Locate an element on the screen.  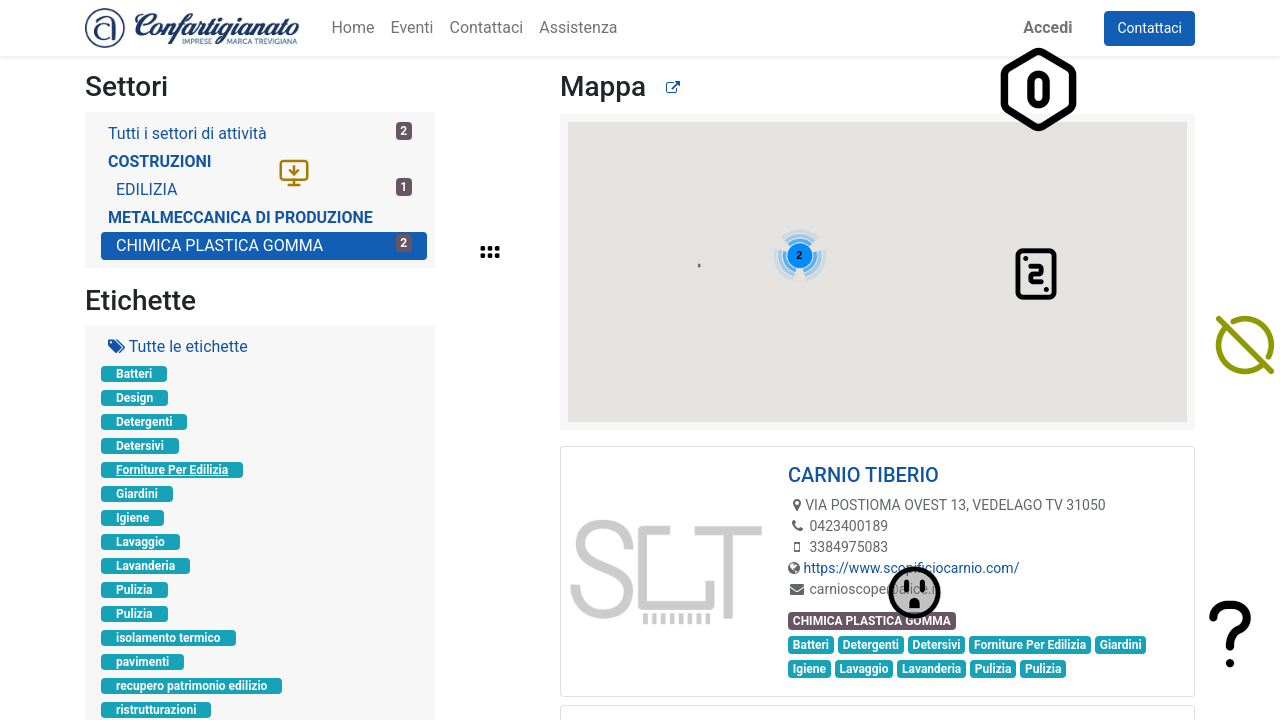
indicates an "O" option or category in a hexagonal badge is located at coordinates (1038, 89).